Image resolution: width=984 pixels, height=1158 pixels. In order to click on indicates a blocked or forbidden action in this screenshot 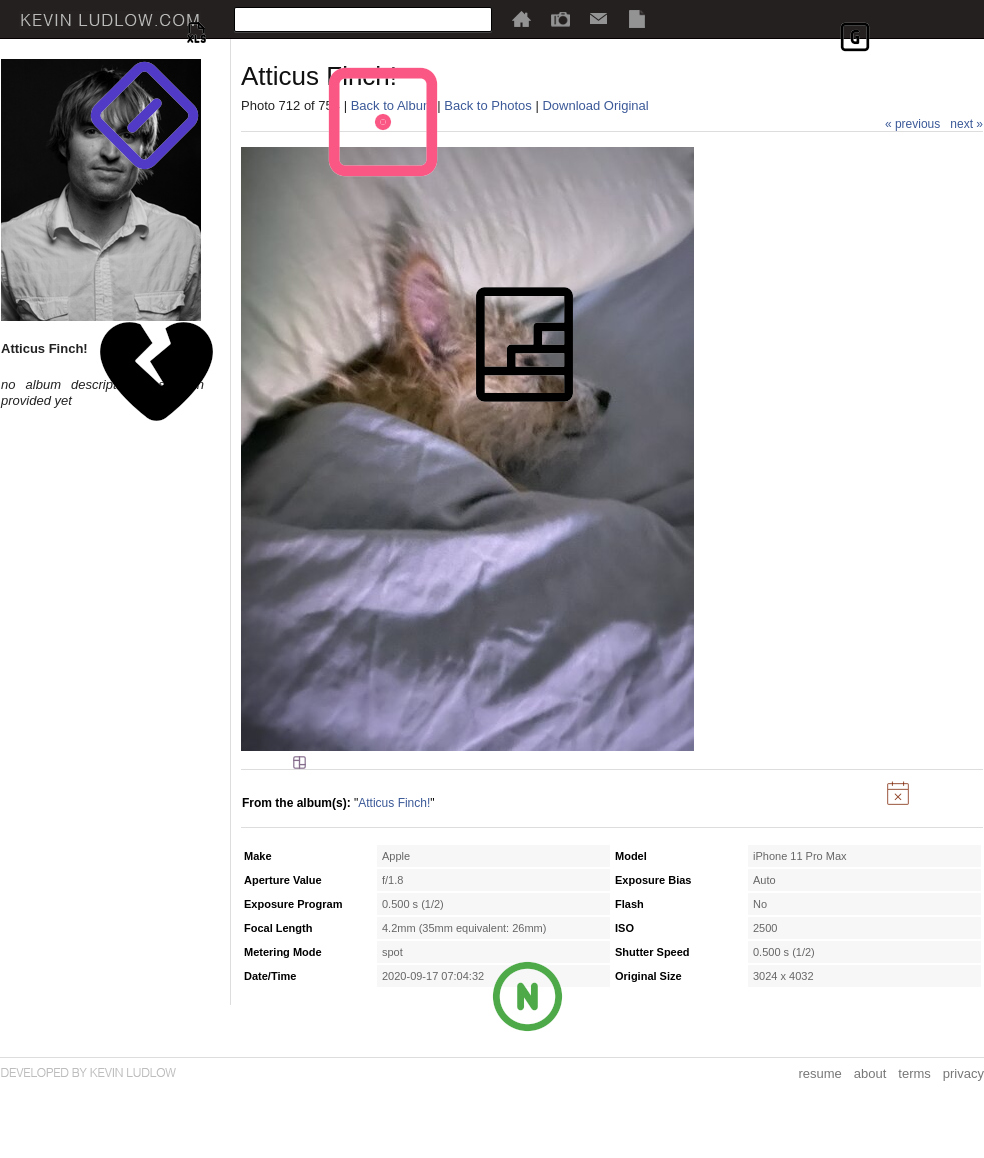, I will do `click(144, 115)`.